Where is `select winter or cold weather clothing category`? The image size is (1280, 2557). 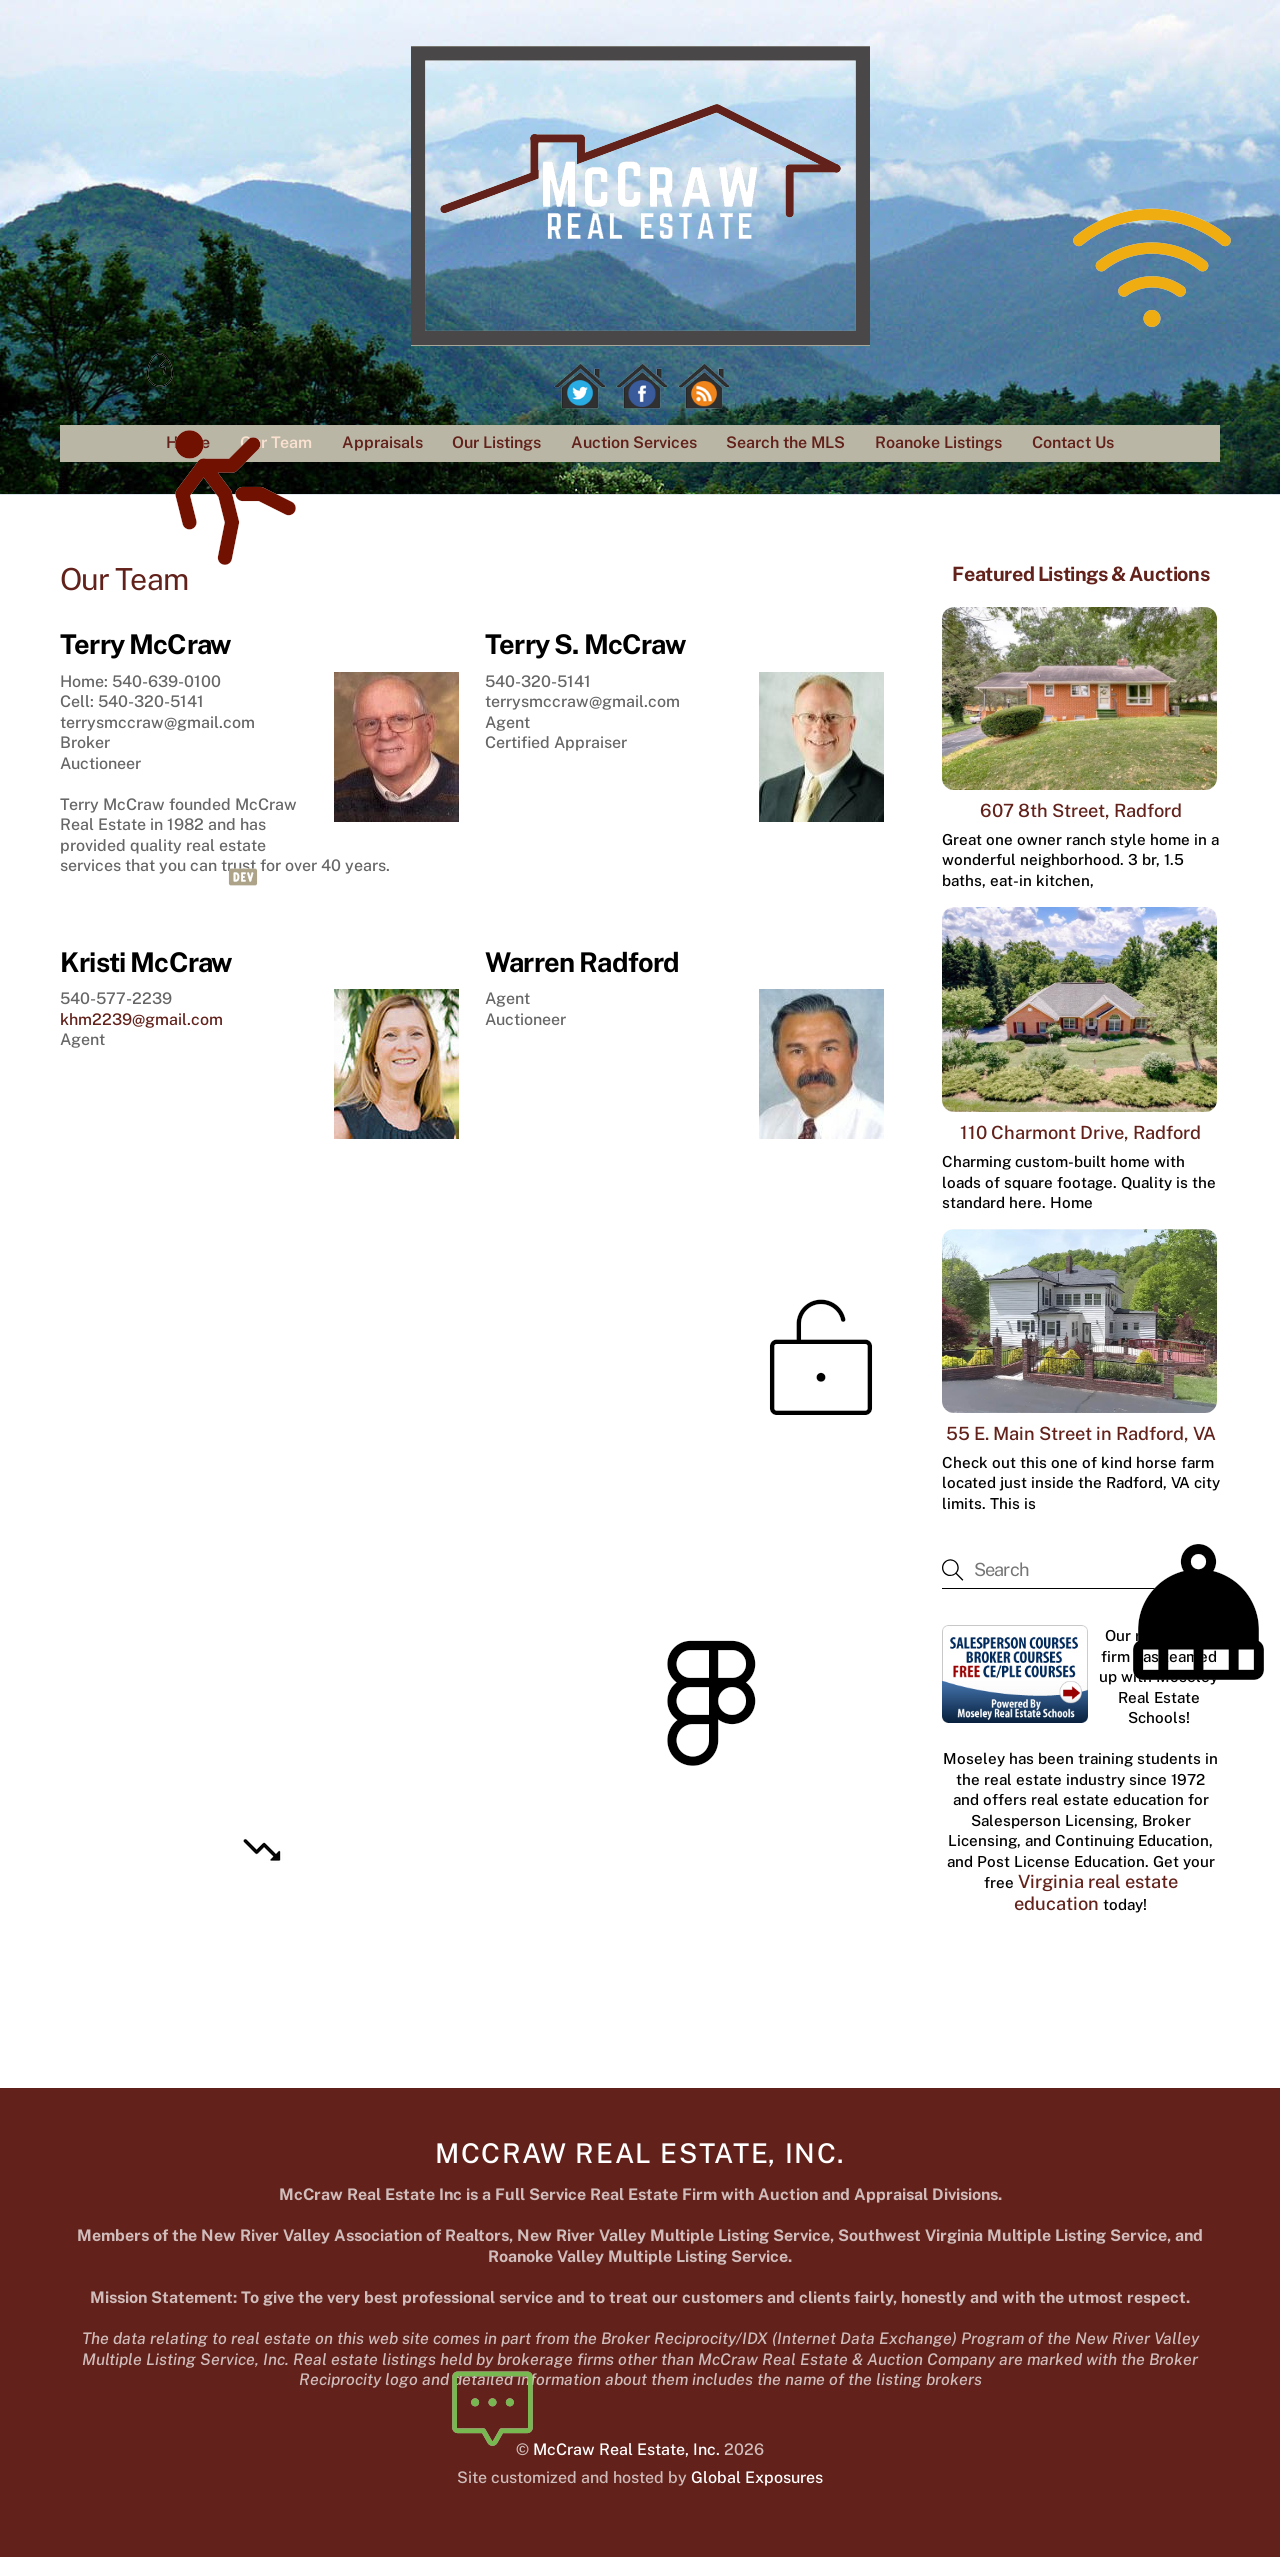
select winter or cold weather clothing category is located at coordinates (1198, 1619).